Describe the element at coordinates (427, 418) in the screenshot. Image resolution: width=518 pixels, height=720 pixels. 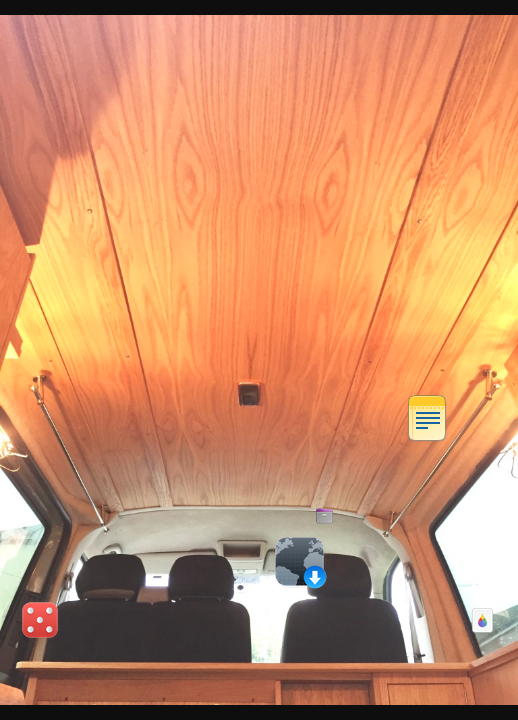
I see `open the notes application` at that location.